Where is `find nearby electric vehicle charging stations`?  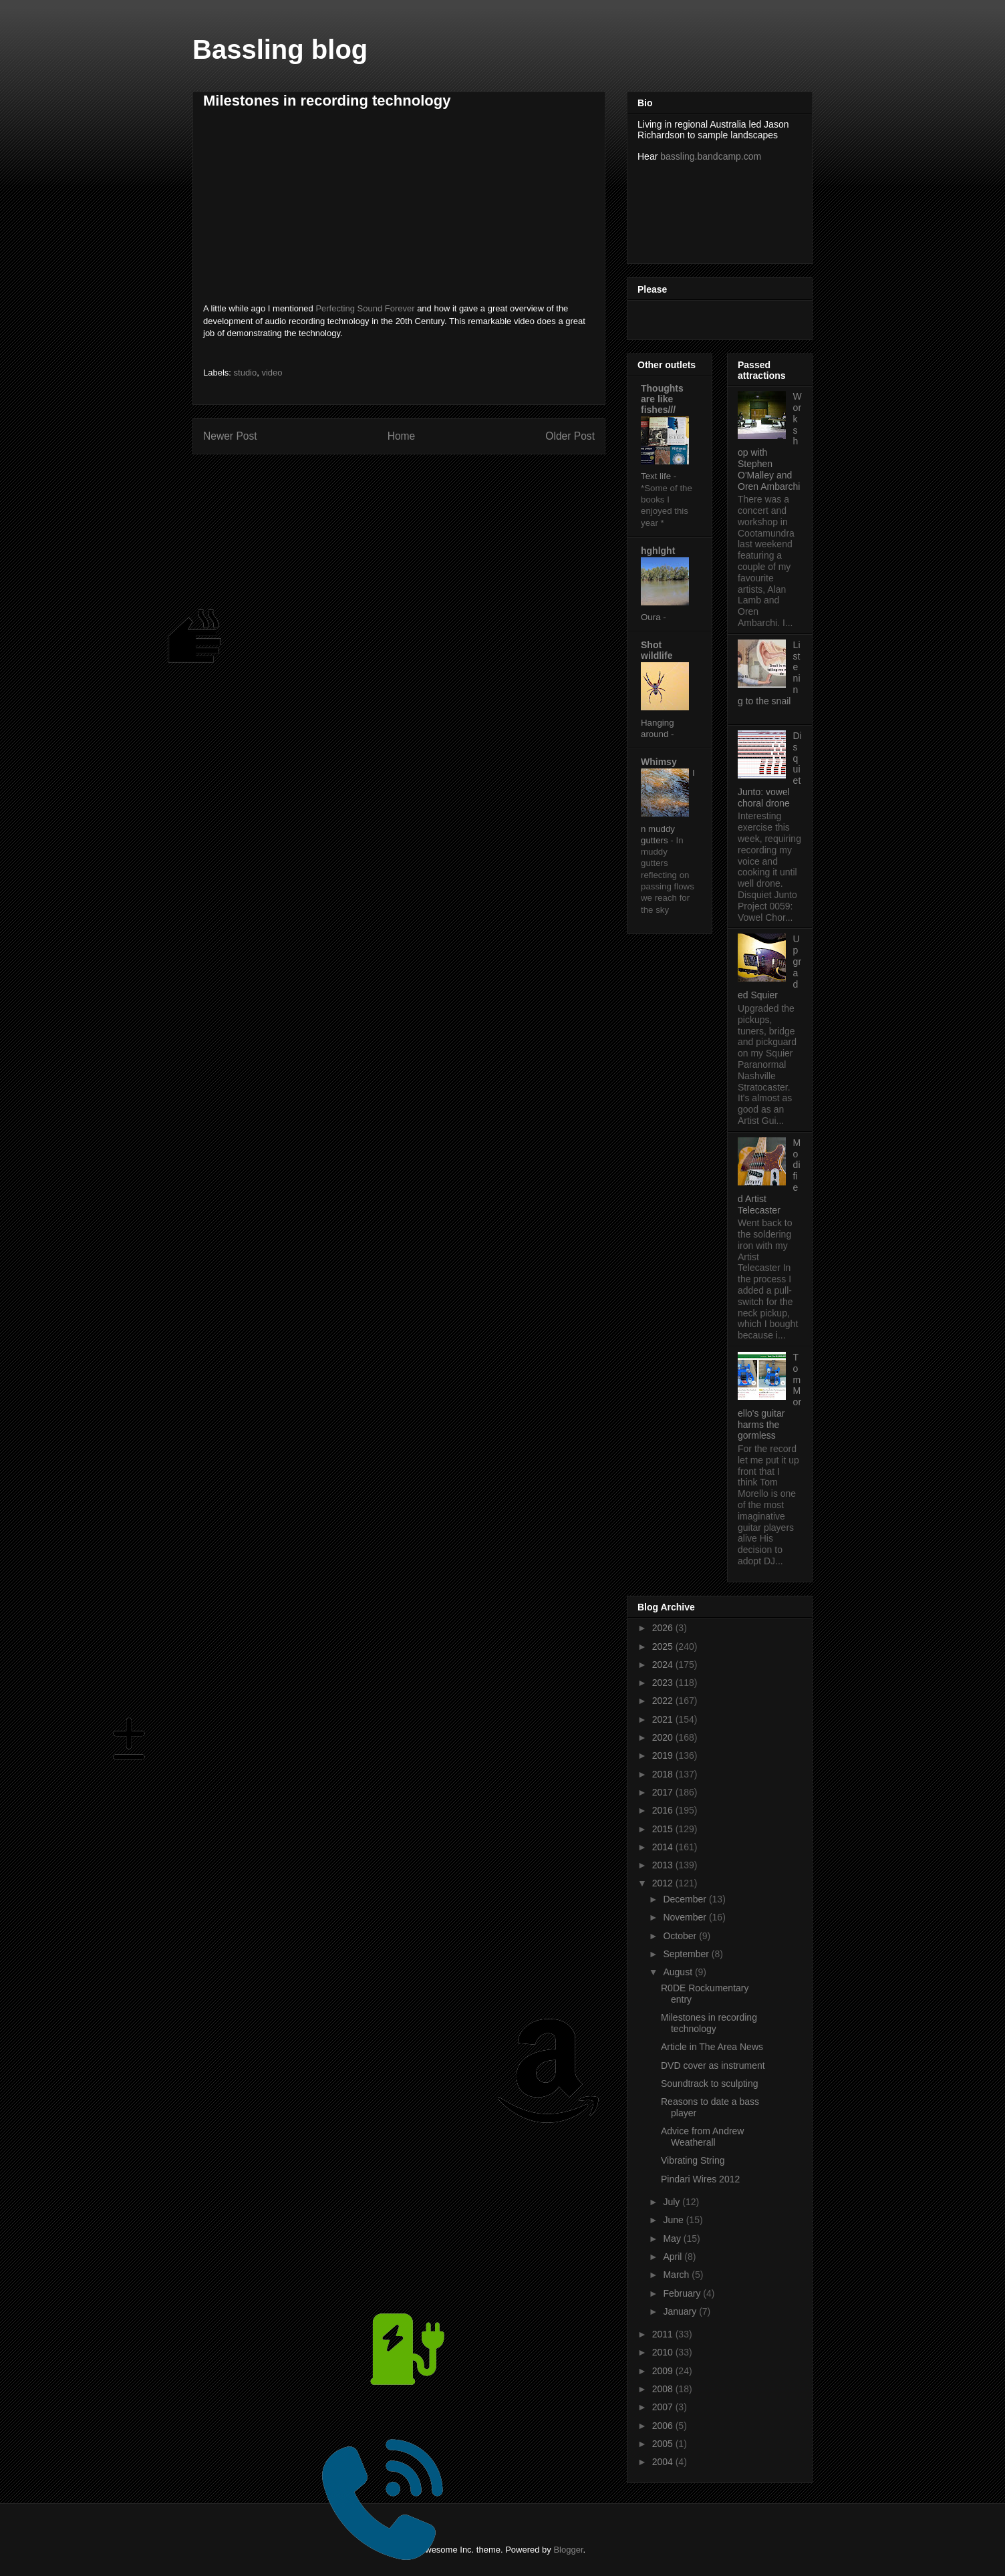
find nearby electric vehicle charging stations is located at coordinates (404, 2349).